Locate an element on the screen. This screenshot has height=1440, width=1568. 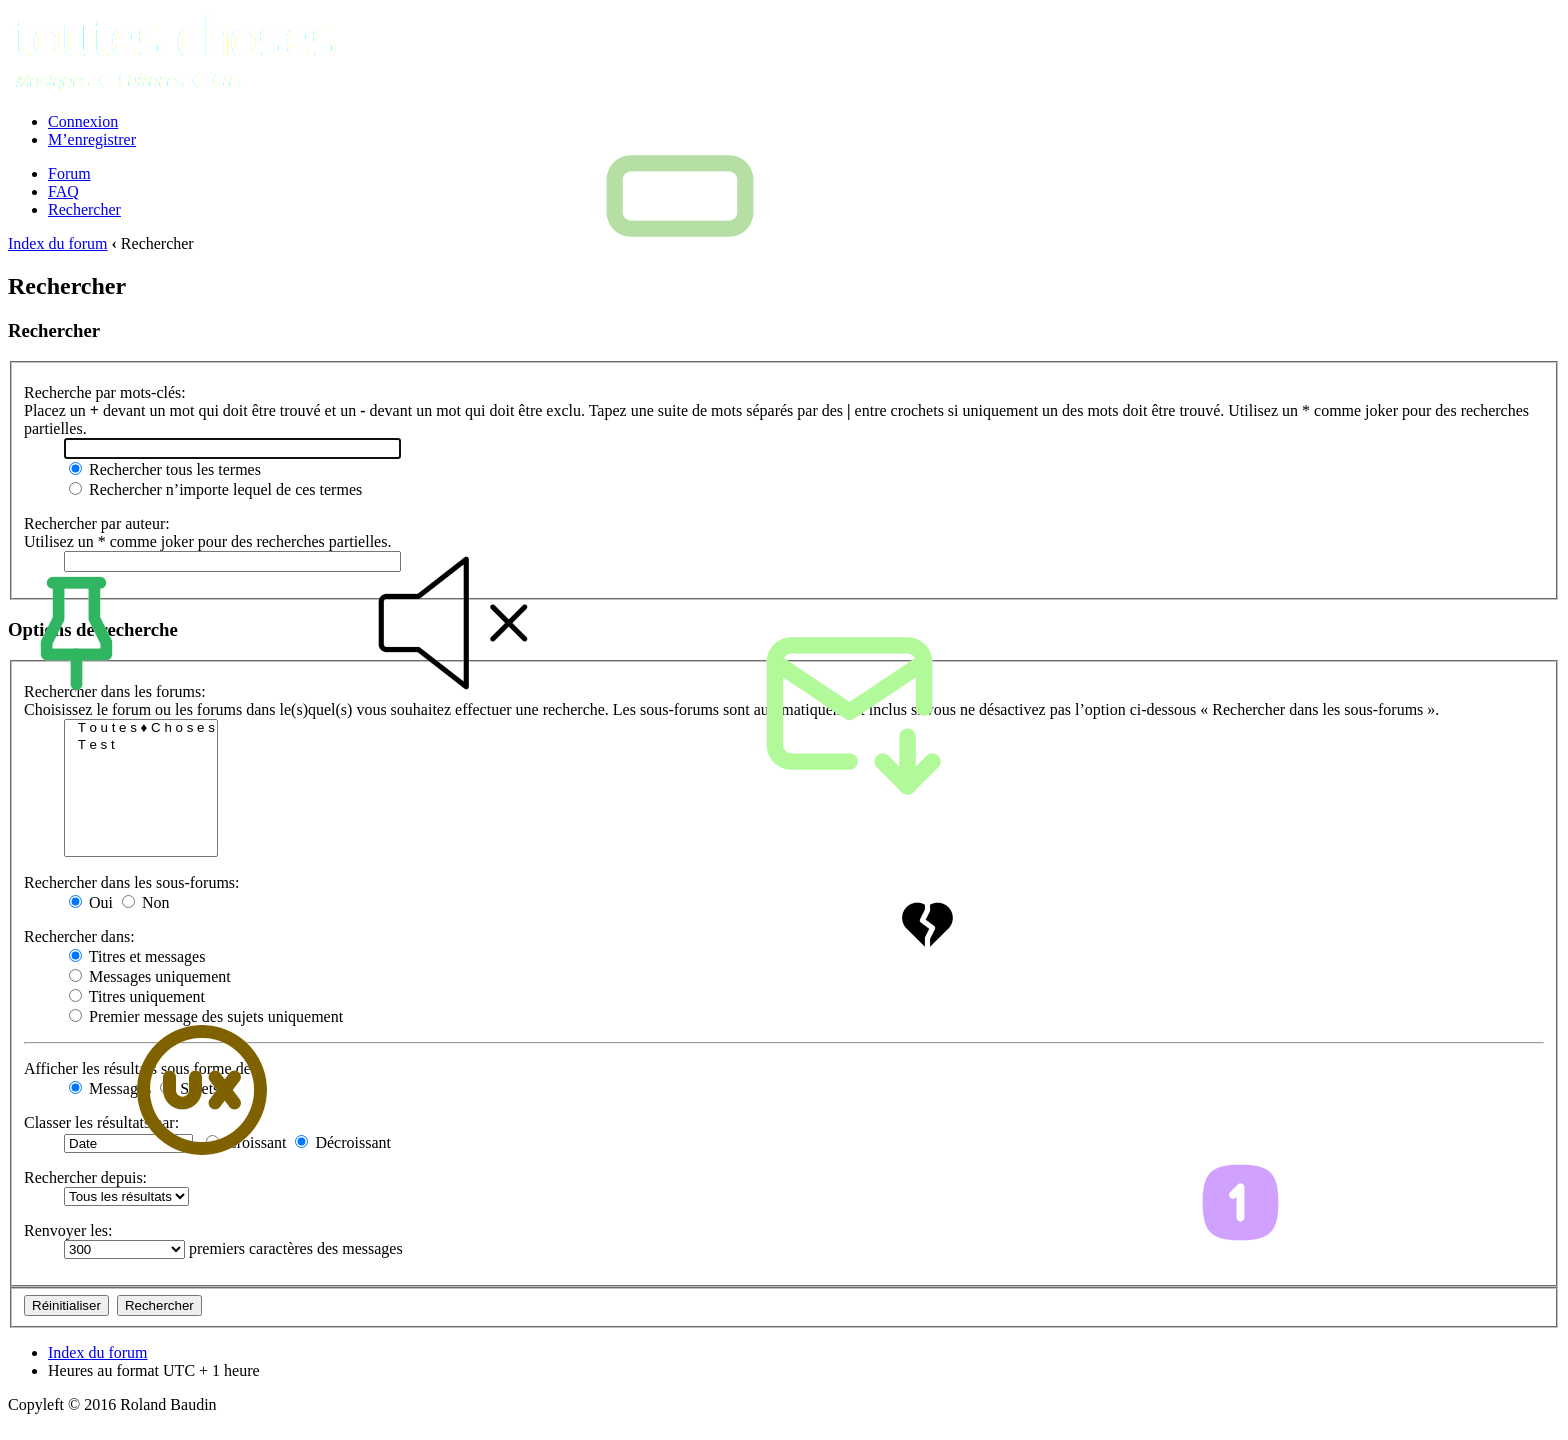
pin this item to keep it visible is located at coordinates (76, 630).